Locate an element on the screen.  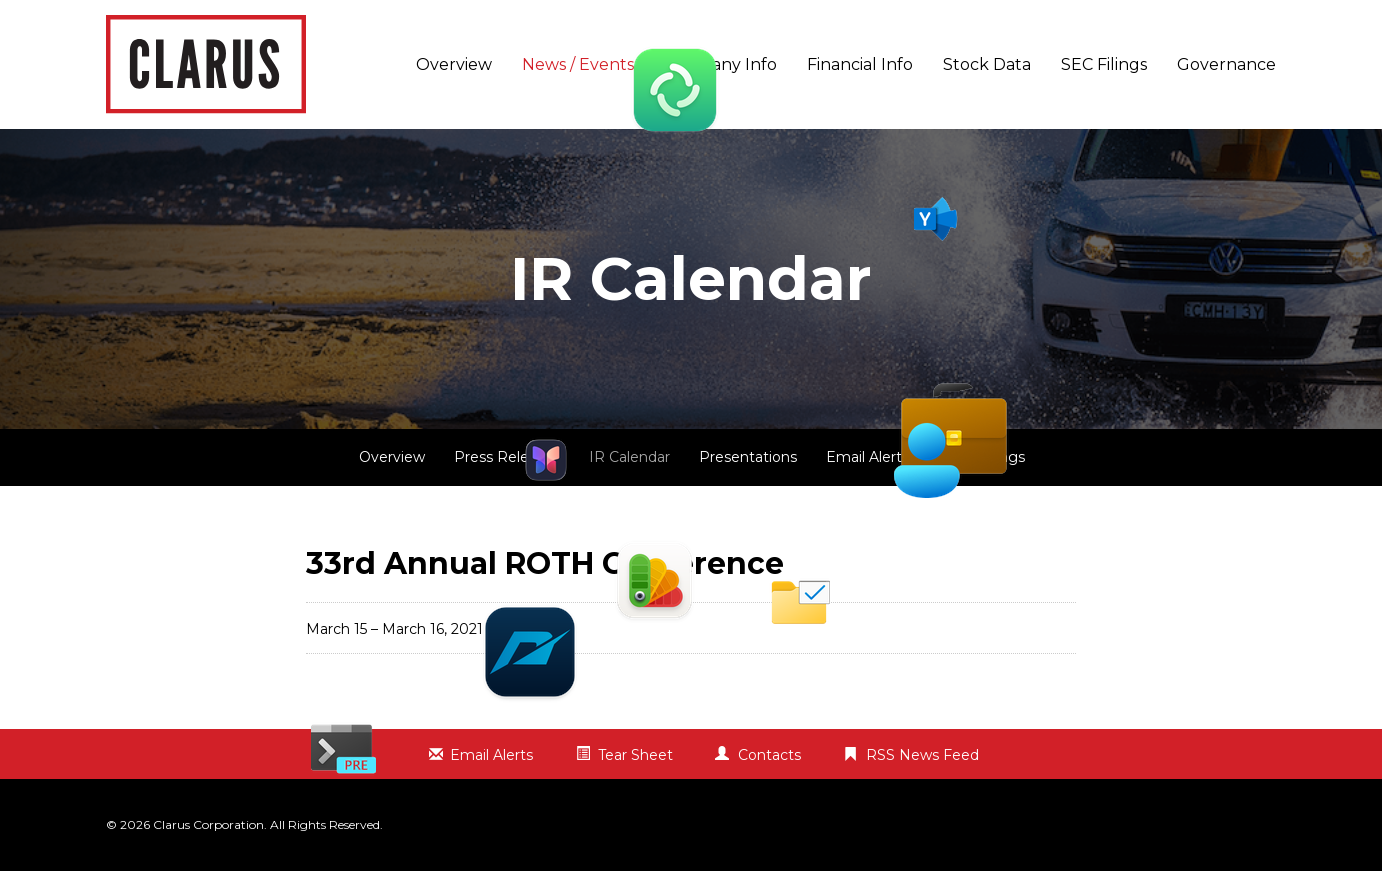
folder with verified or completed contents is located at coordinates (799, 604).